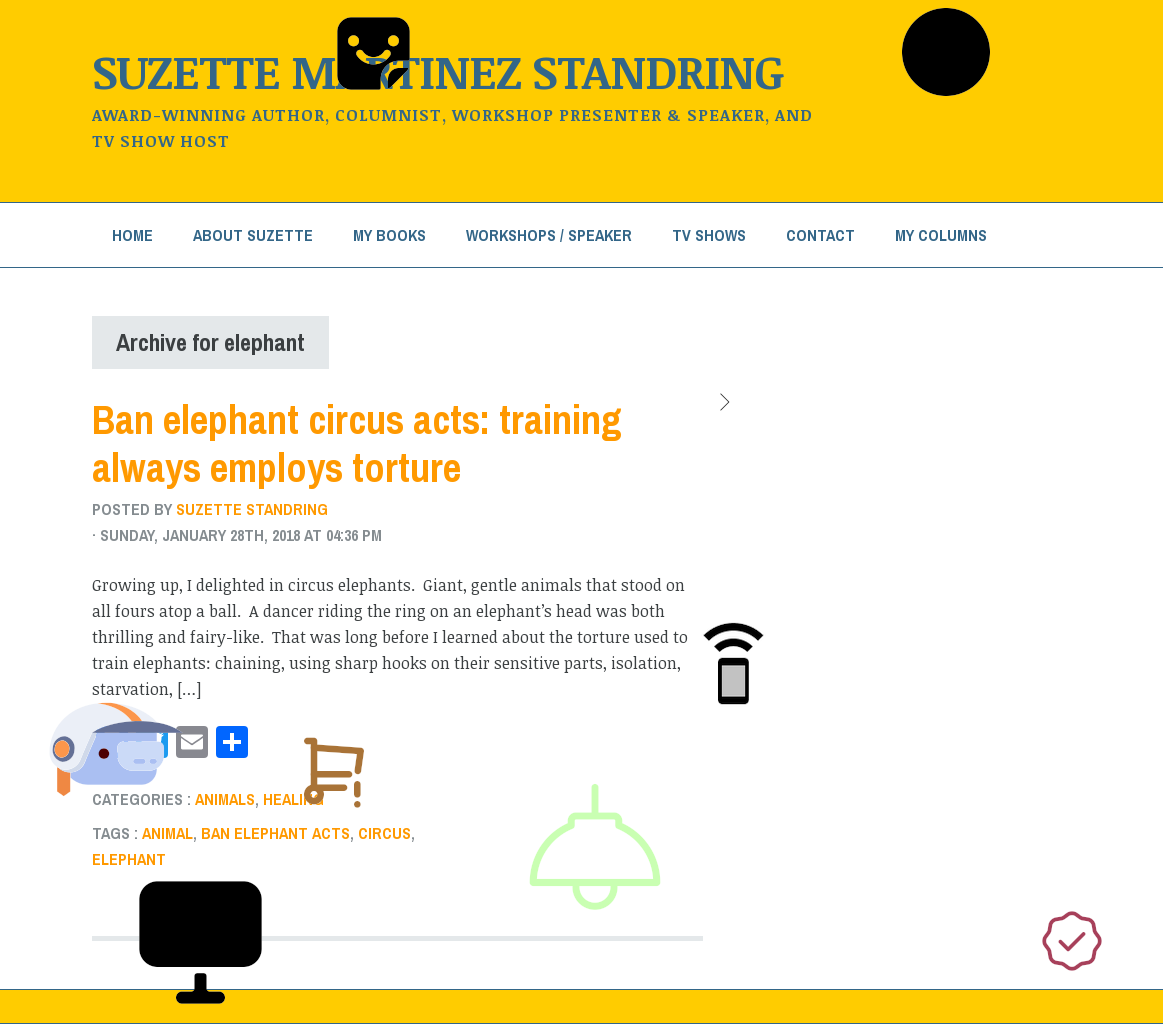 The image size is (1163, 1024). Describe the element at coordinates (373, 53) in the screenshot. I see `open sticker picker` at that location.